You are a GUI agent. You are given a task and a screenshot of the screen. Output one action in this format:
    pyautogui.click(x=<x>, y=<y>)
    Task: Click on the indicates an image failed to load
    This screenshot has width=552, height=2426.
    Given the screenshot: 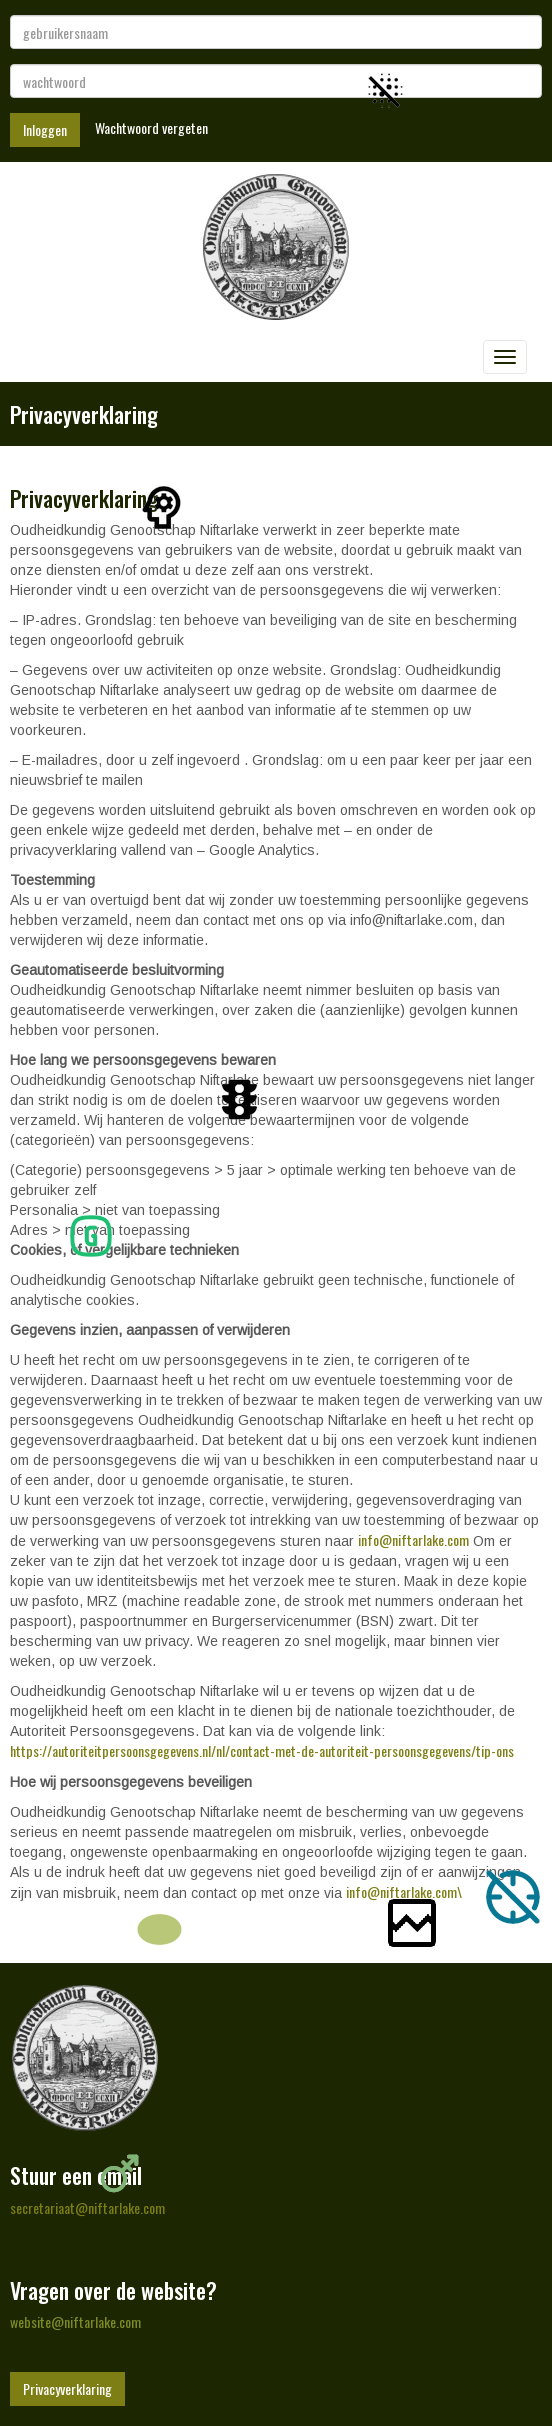 What is the action you would take?
    pyautogui.click(x=412, y=1923)
    